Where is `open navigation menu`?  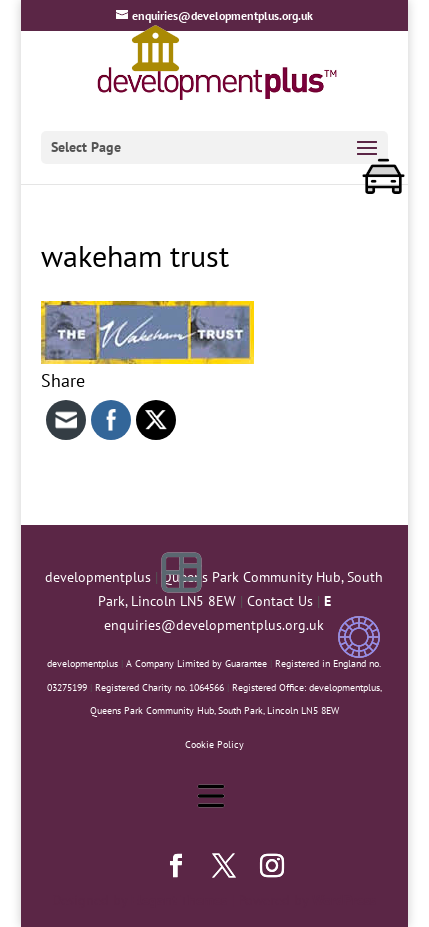 open navigation menu is located at coordinates (211, 796).